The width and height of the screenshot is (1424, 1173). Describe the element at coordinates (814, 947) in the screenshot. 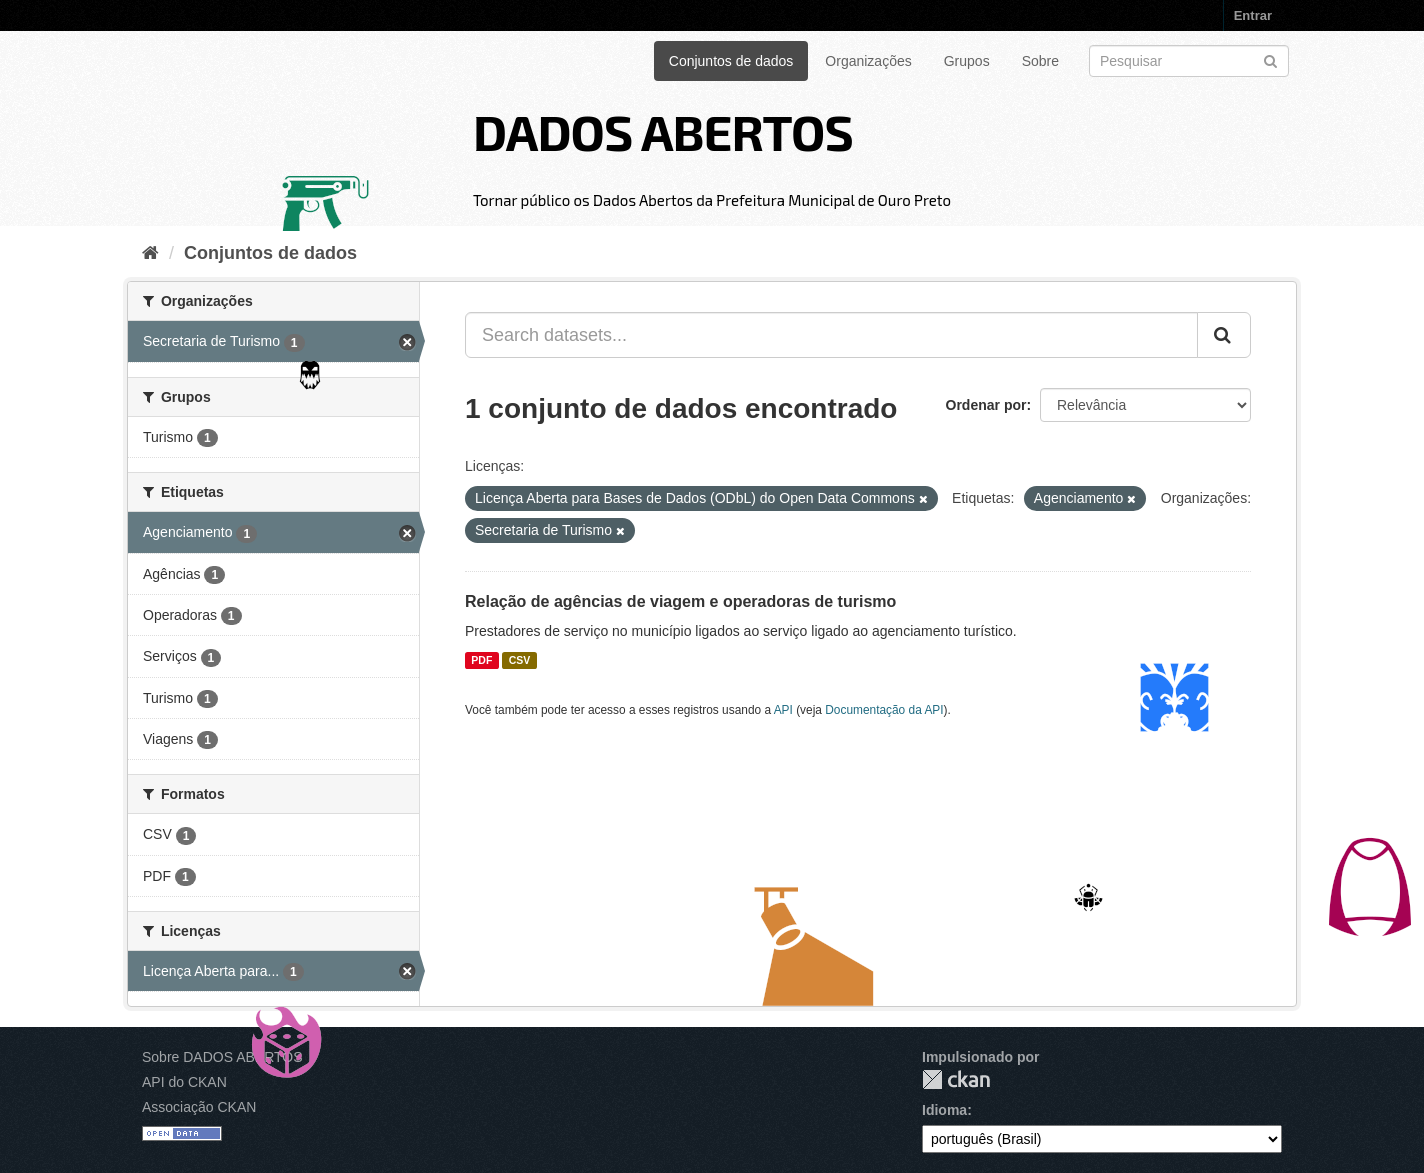

I see `adjust stage or spotlight settings` at that location.